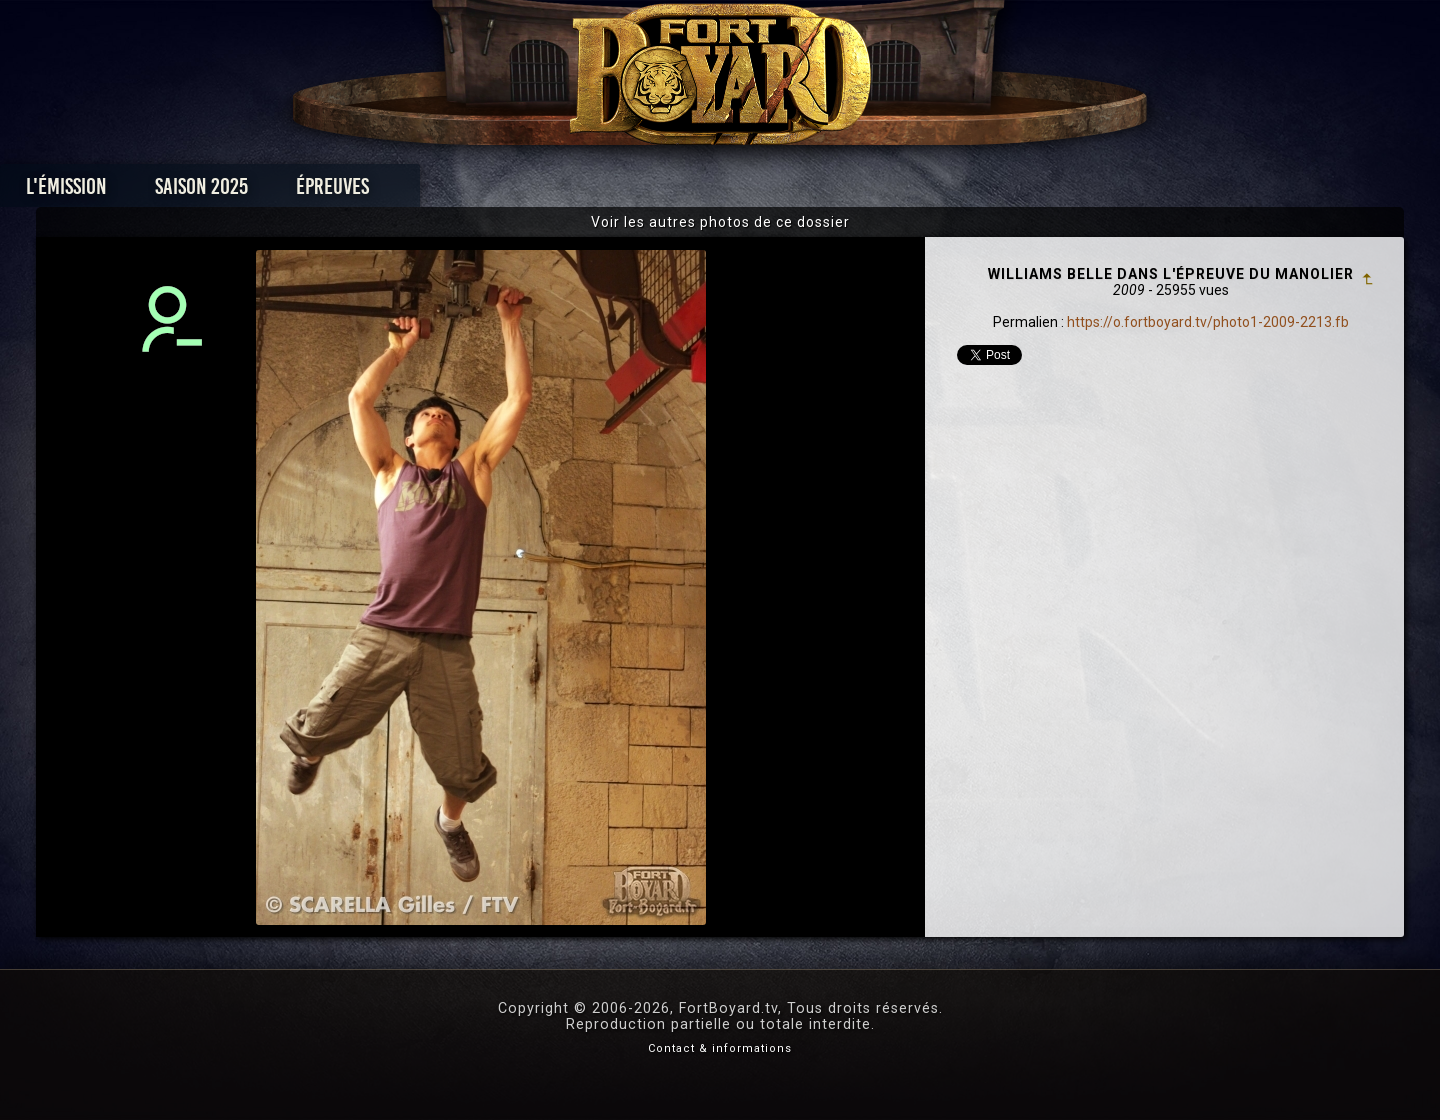 Image resolution: width=1440 pixels, height=1120 pixels. Describe the element at coordinates (1367, 279) in the screenshot. I see `go back and up to previous level` at that location.